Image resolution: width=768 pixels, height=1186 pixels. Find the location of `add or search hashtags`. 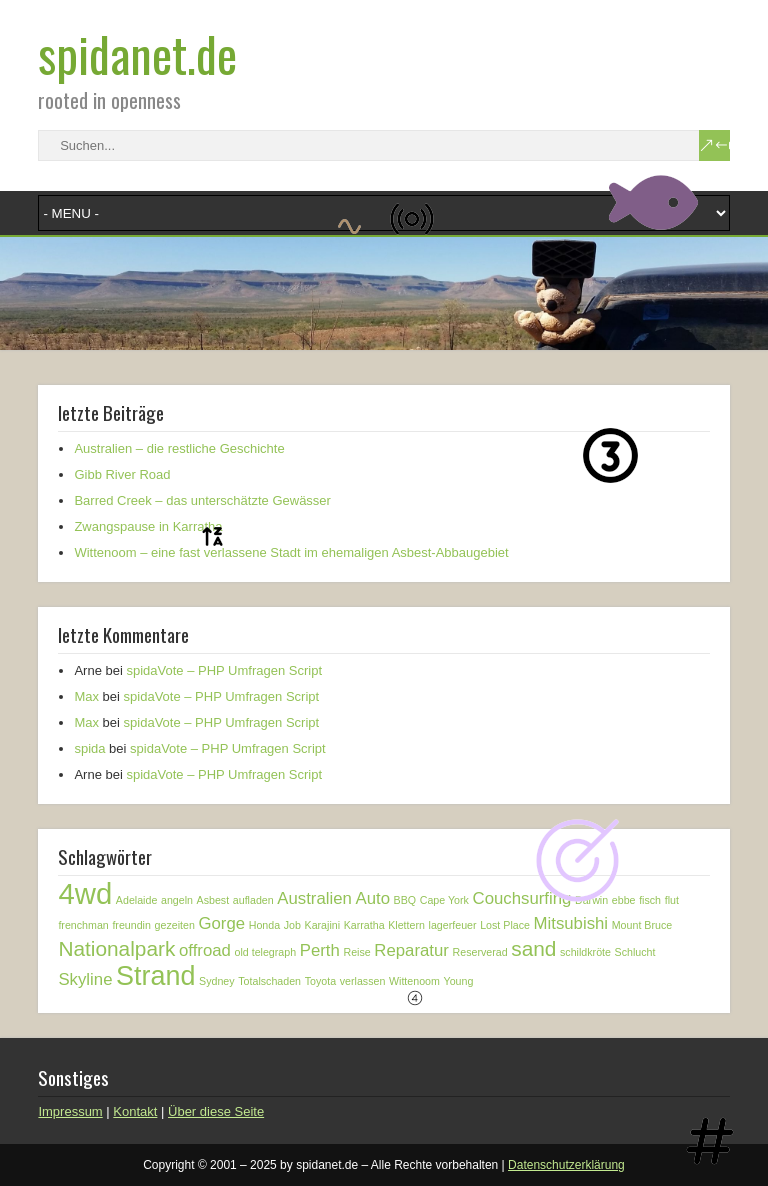

add or search hashtags is located at coordinates (710, 1141).